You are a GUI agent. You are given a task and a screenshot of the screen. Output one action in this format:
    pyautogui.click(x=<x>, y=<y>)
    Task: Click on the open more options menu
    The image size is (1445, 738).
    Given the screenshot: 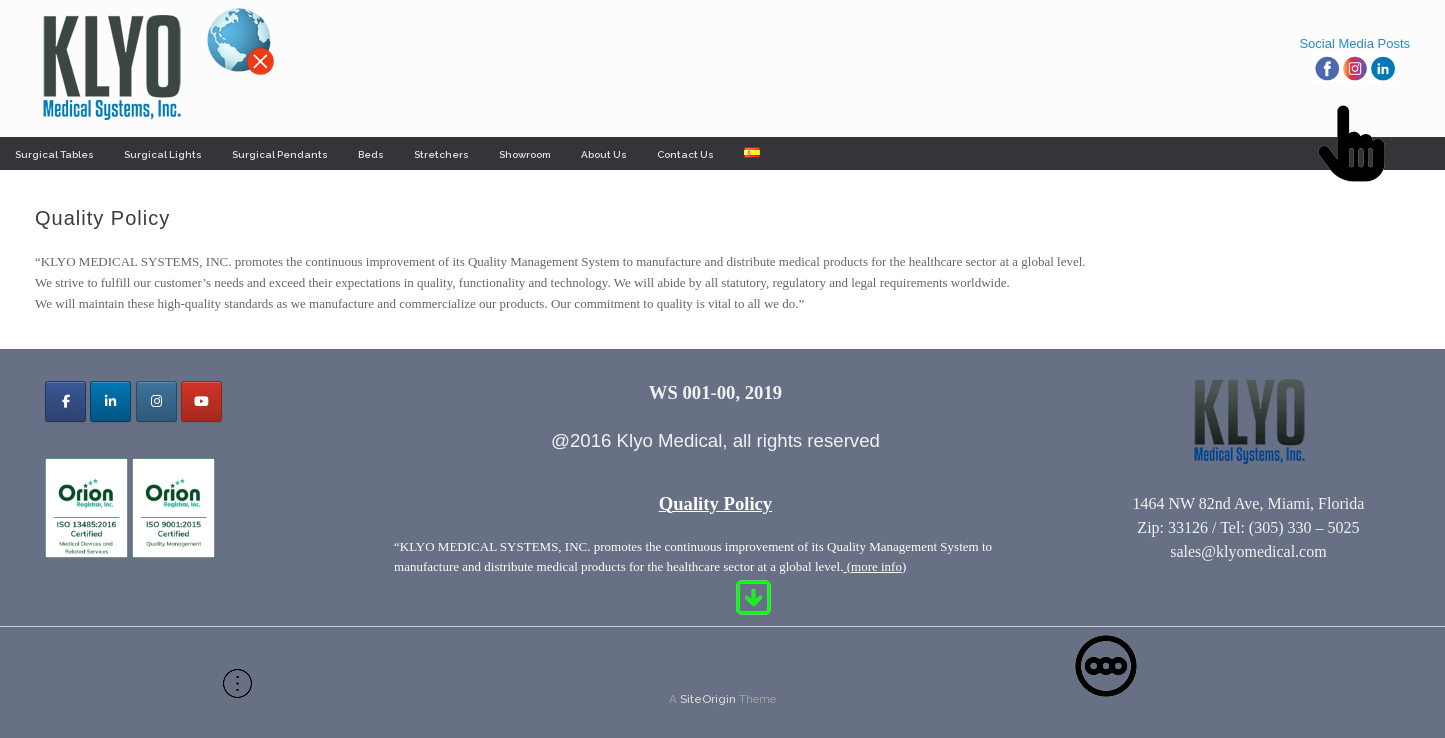 What is the action you would take?
    pyautogui.click(x=237, y=683)
    